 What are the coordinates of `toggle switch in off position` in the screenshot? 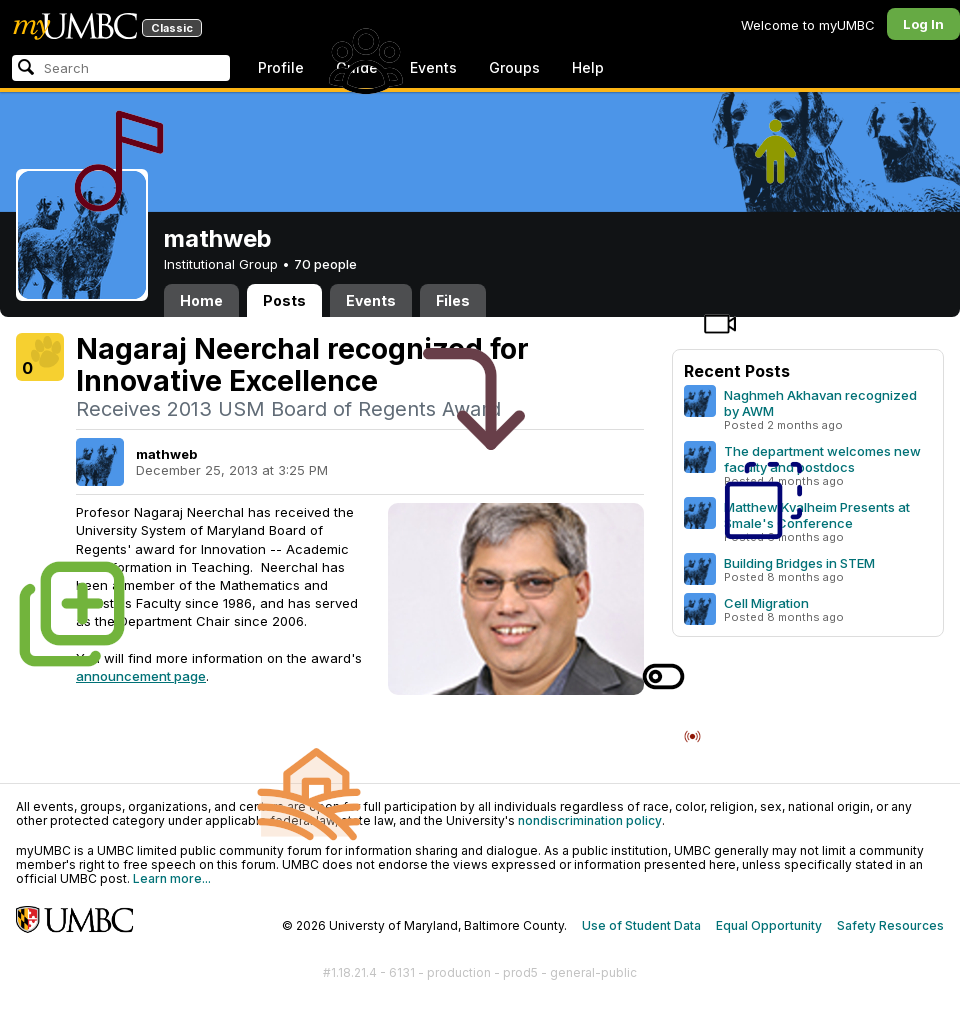 It's located at (663, 676).